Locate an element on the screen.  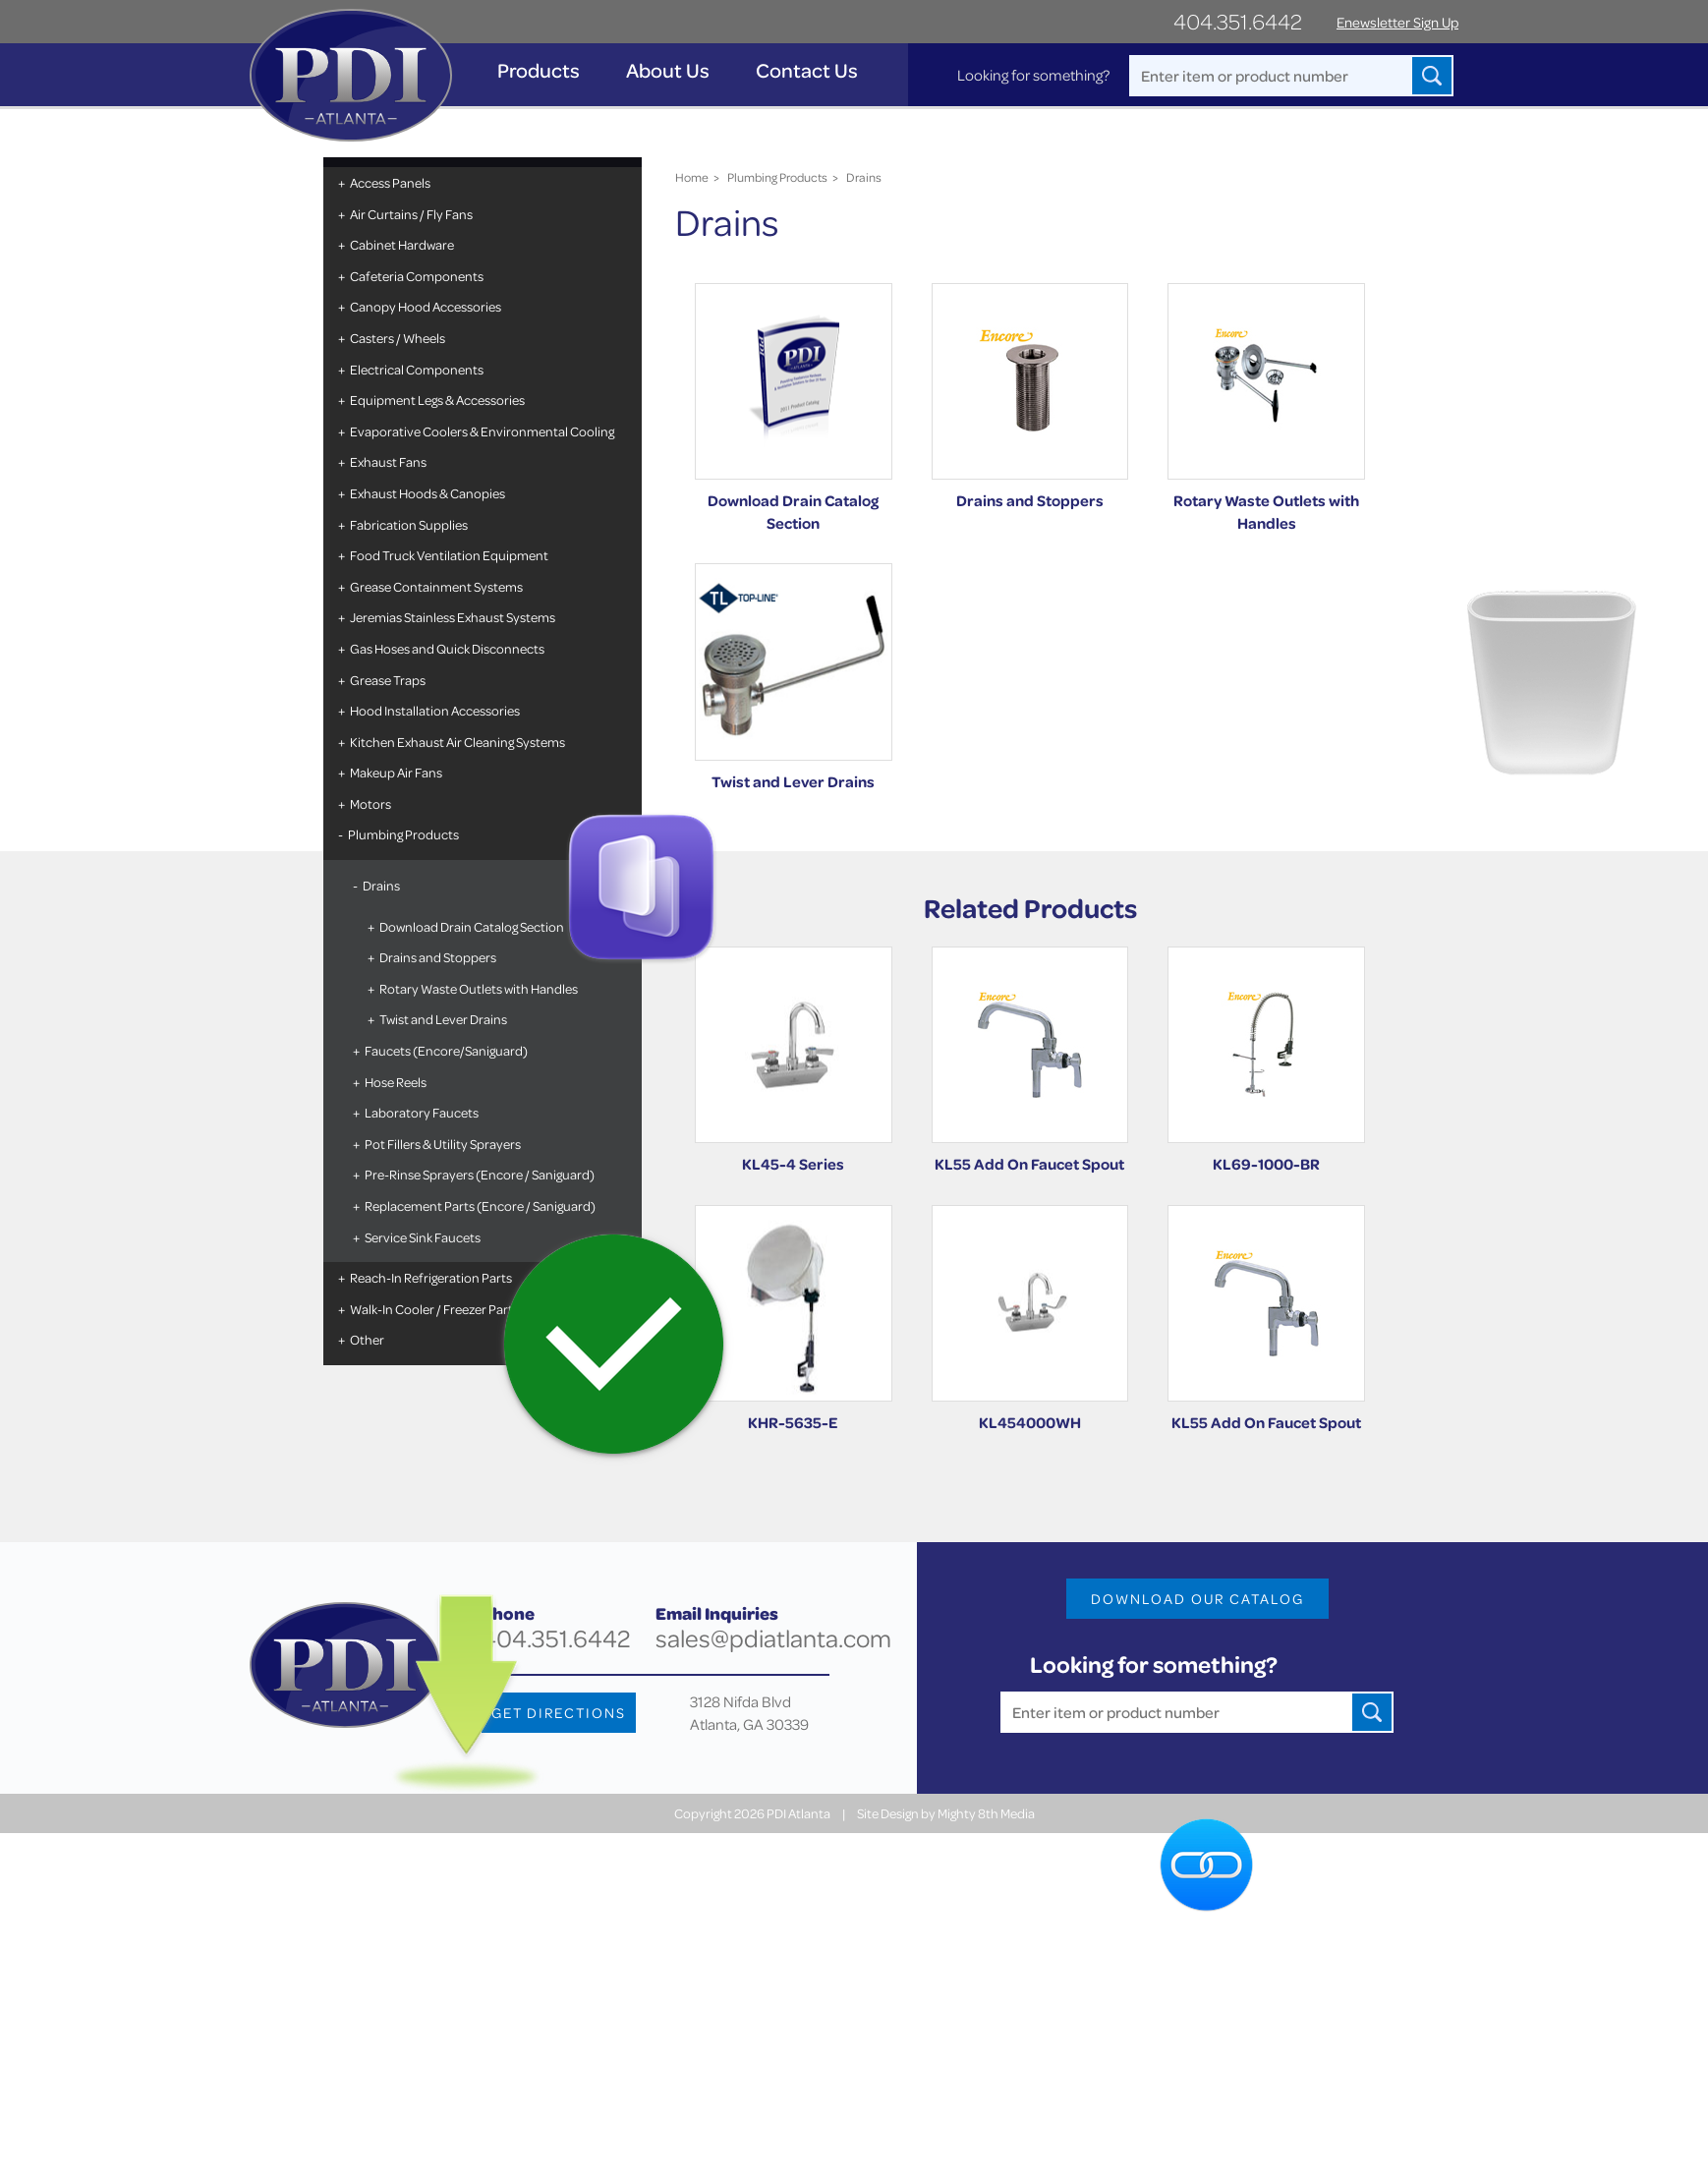
open tuple for remote pair programming is located at coordinates (641, 887).